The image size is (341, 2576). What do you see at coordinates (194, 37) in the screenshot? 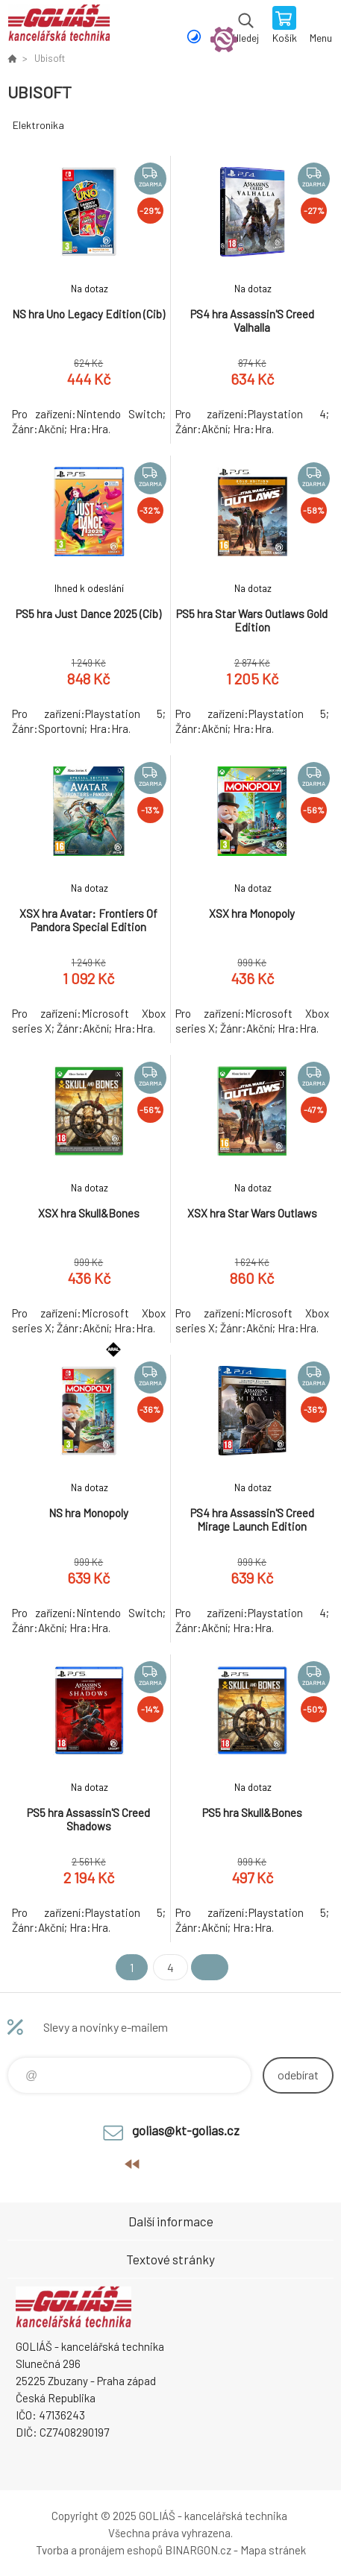
I see `adjust display contrast settings` at bounding box center [194, 37].